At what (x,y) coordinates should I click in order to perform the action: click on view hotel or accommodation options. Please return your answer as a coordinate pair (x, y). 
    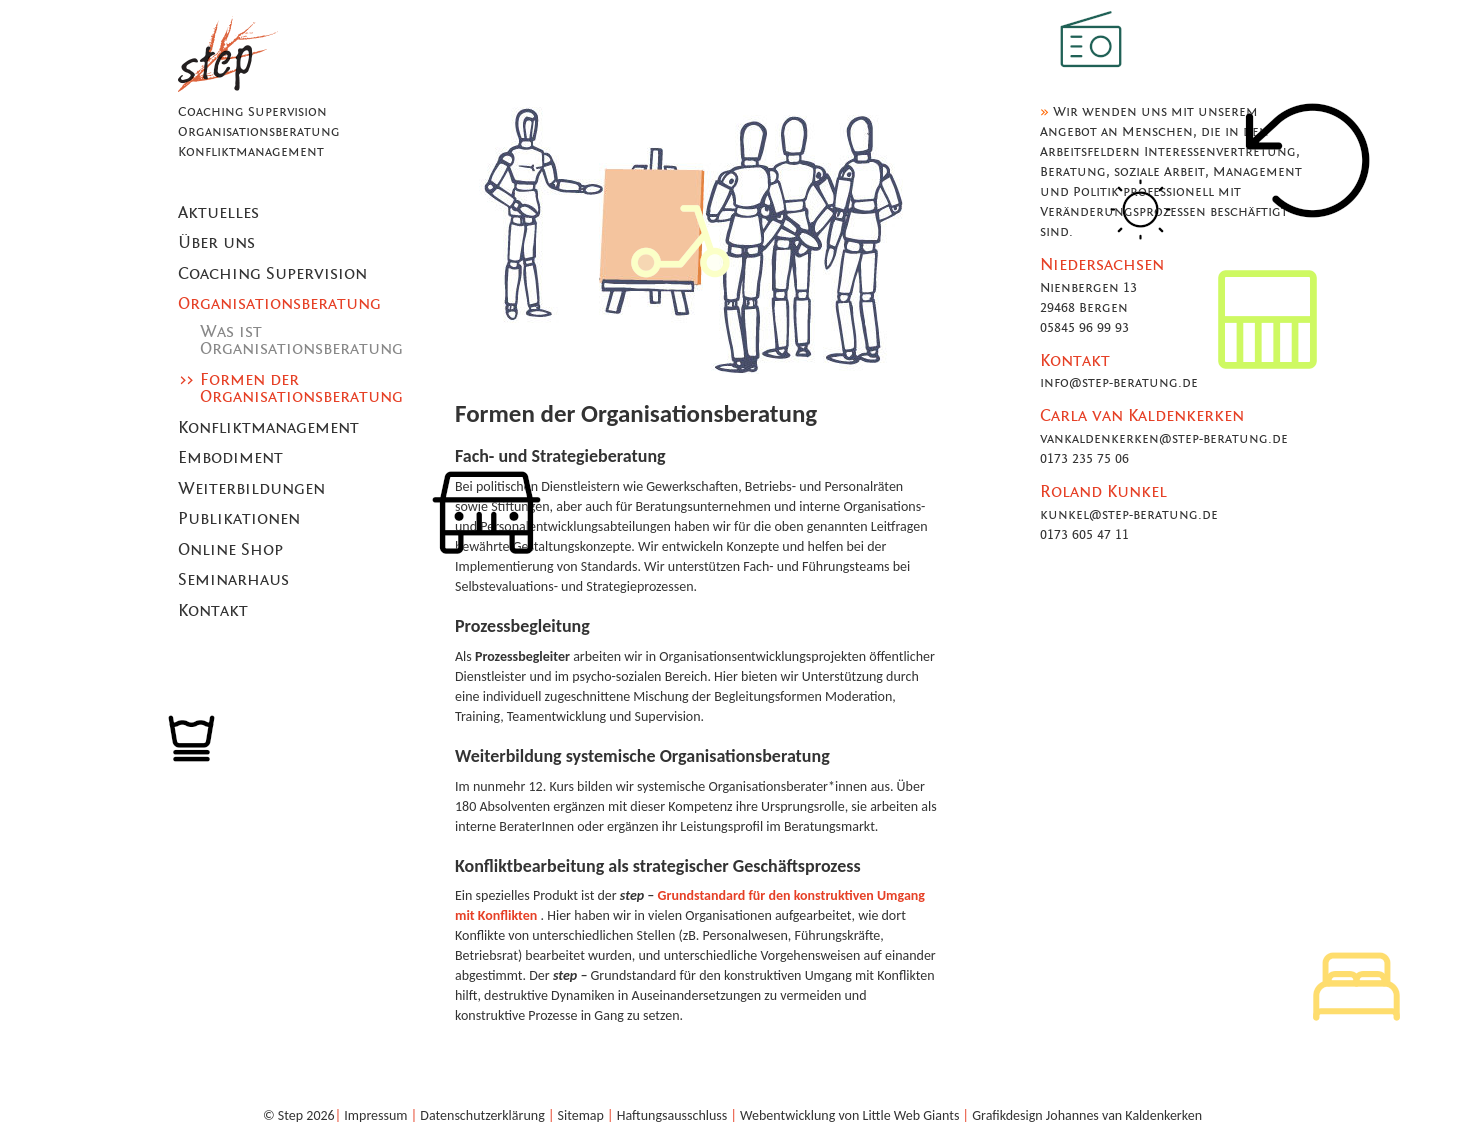
    Looking at the image, I should click on (1356, 986).